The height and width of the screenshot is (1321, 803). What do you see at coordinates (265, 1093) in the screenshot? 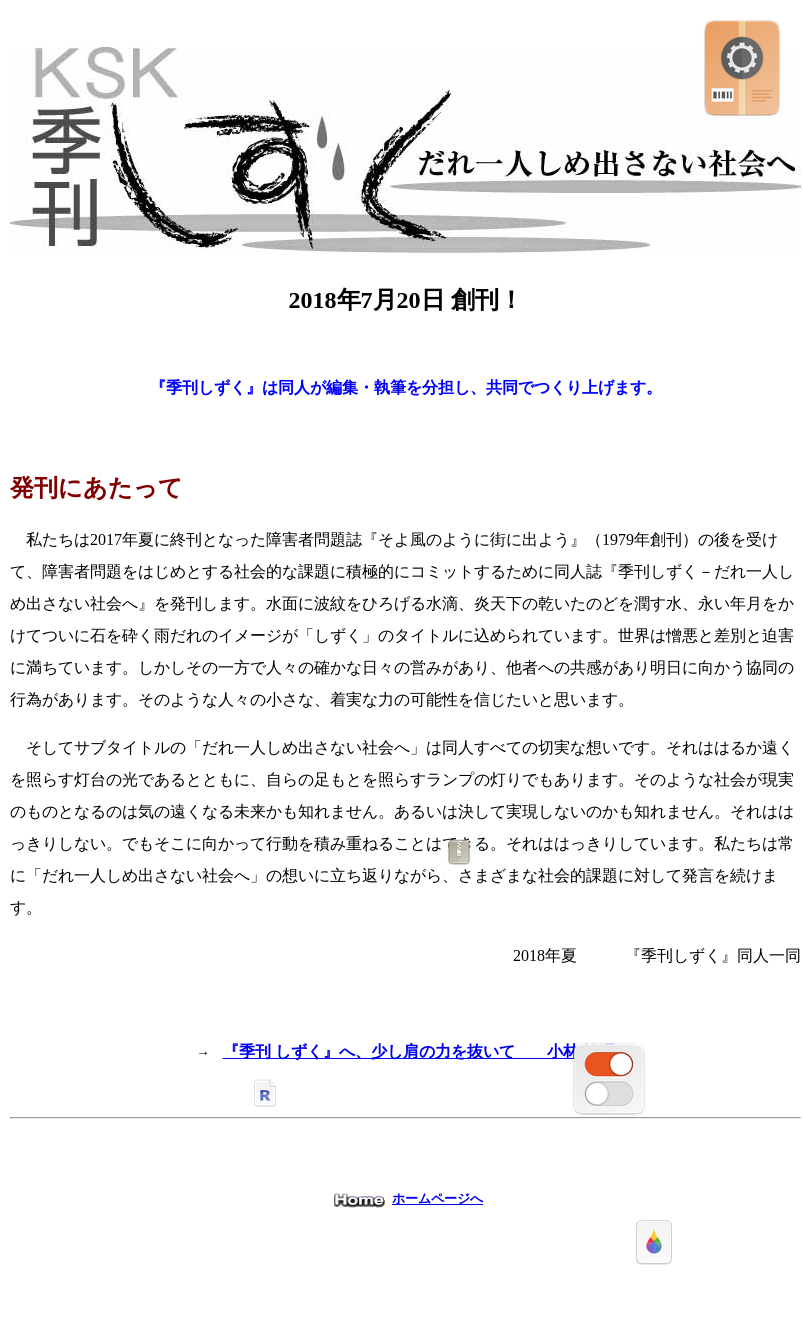
I see `an R programming language source file` at bounding box center [265, 1093].